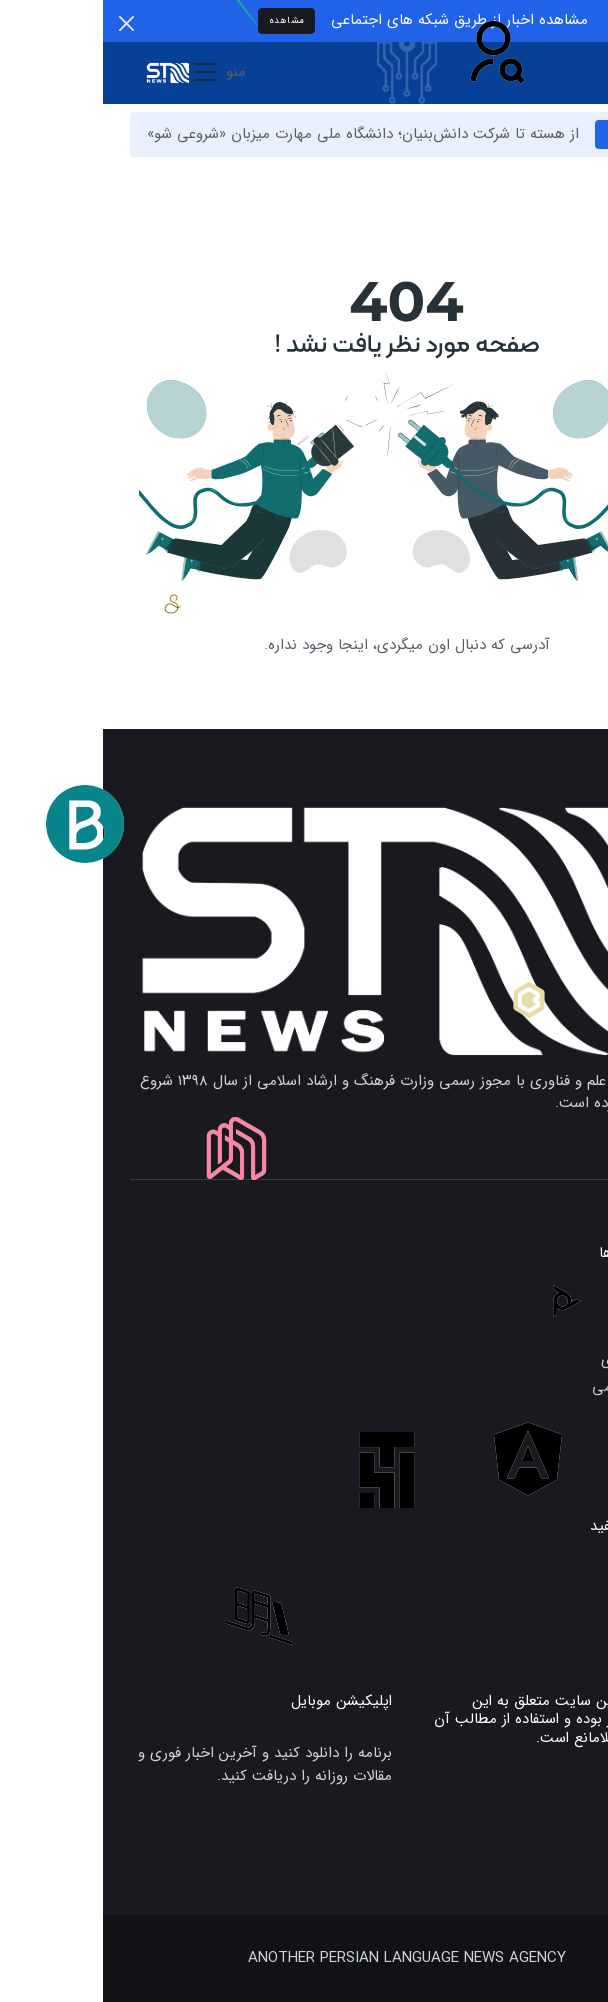 The image size is (608, 2002). I want to click on open the Kenmei manga tracking app, so click(259, 1616).